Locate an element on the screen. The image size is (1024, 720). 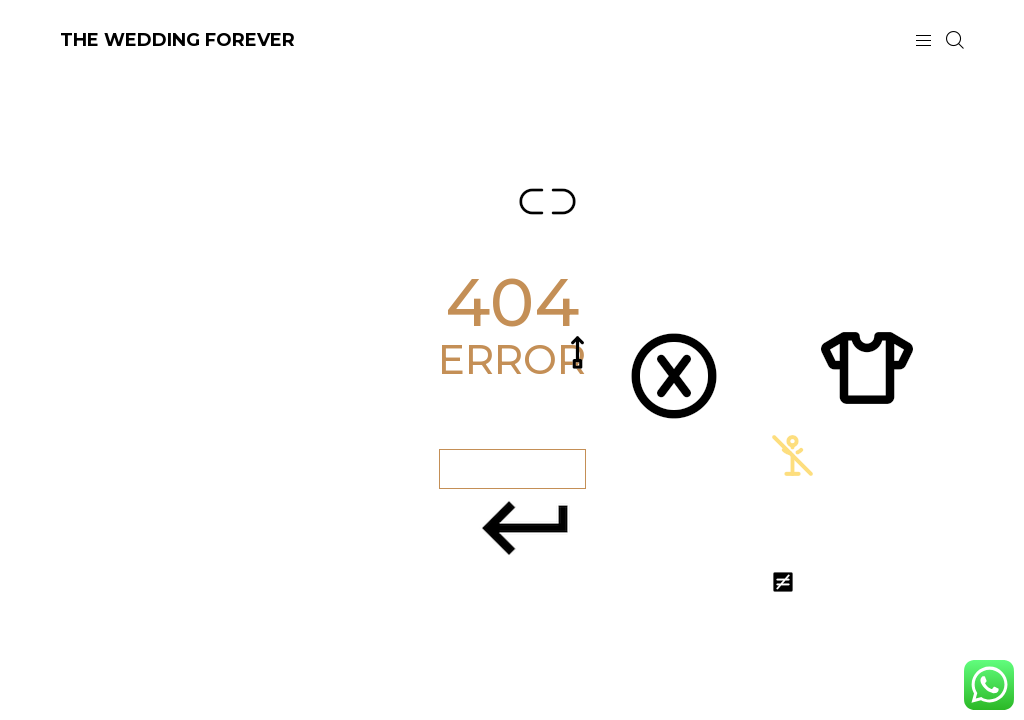
disable wardrobe or clothing display feature is located at coordinates (792, 455).